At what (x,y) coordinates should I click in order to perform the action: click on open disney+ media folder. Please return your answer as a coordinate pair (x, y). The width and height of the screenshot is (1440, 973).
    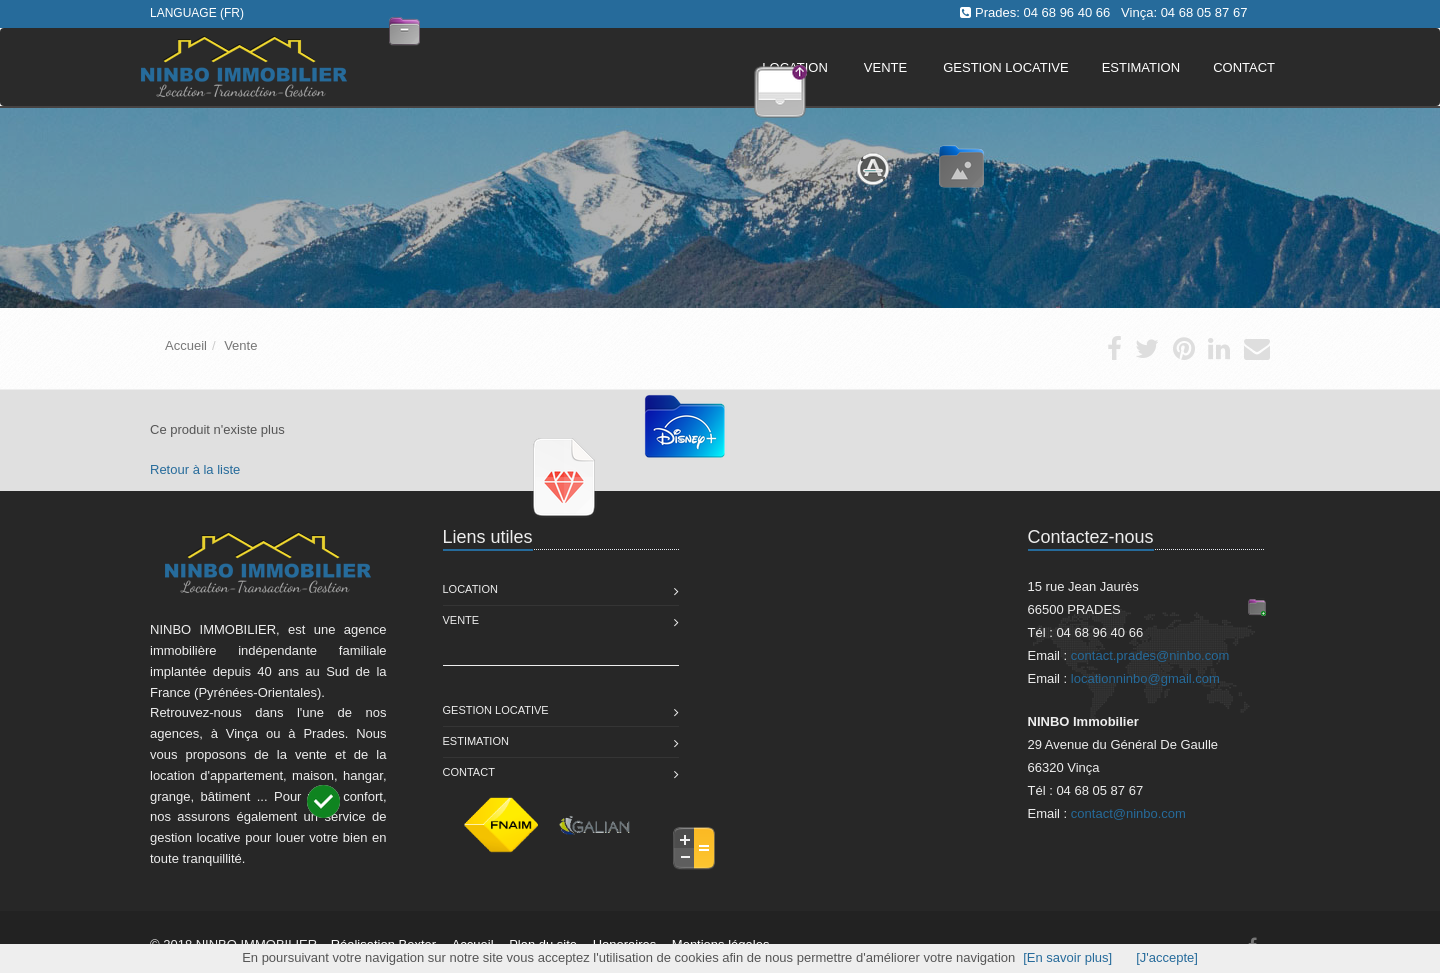
    Looking at the image, I should click on (684, 428).